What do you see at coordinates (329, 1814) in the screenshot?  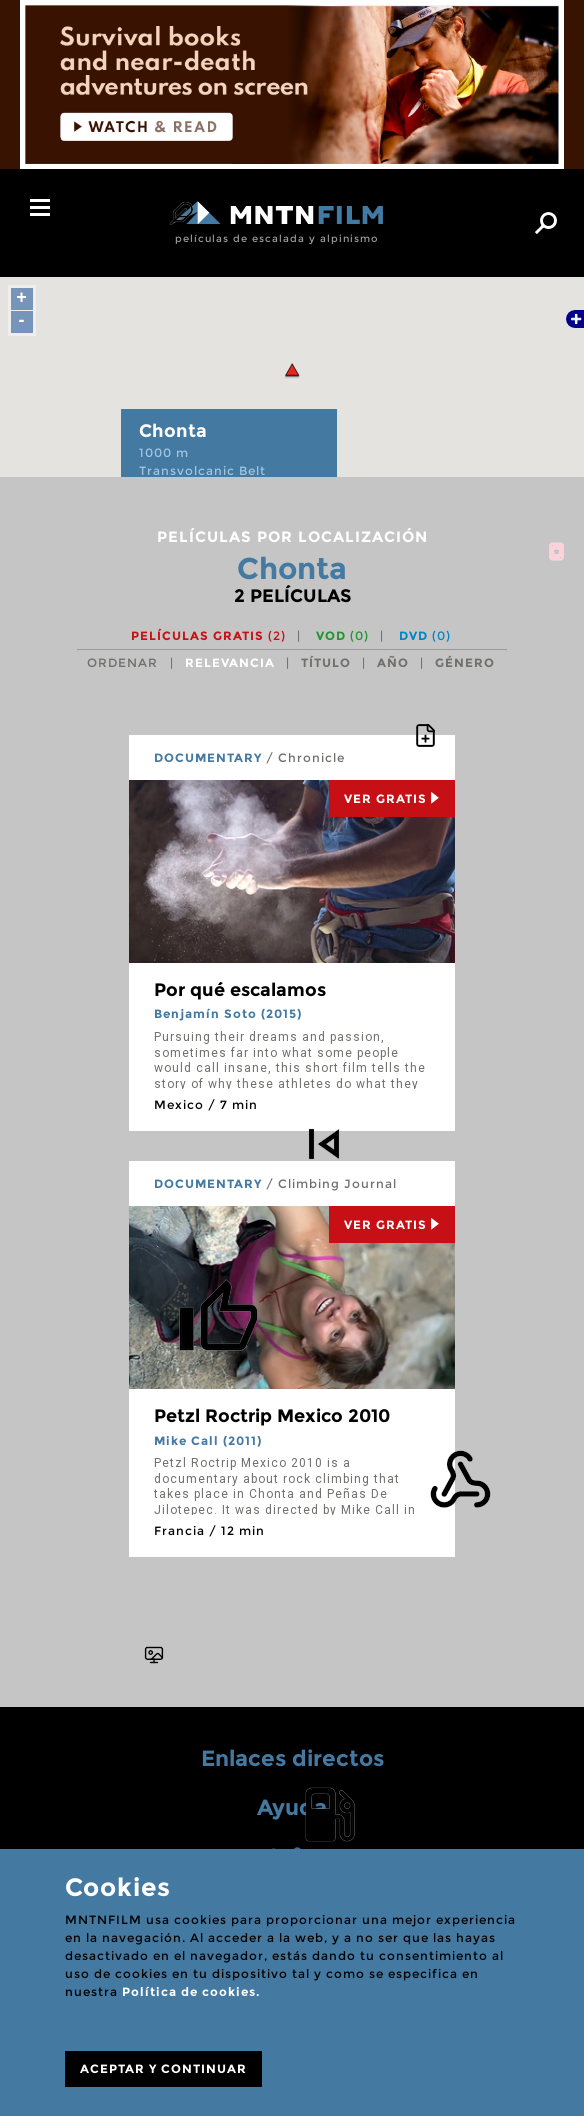 I see `find nearby gas stations` at bounding box center [329, 1814].